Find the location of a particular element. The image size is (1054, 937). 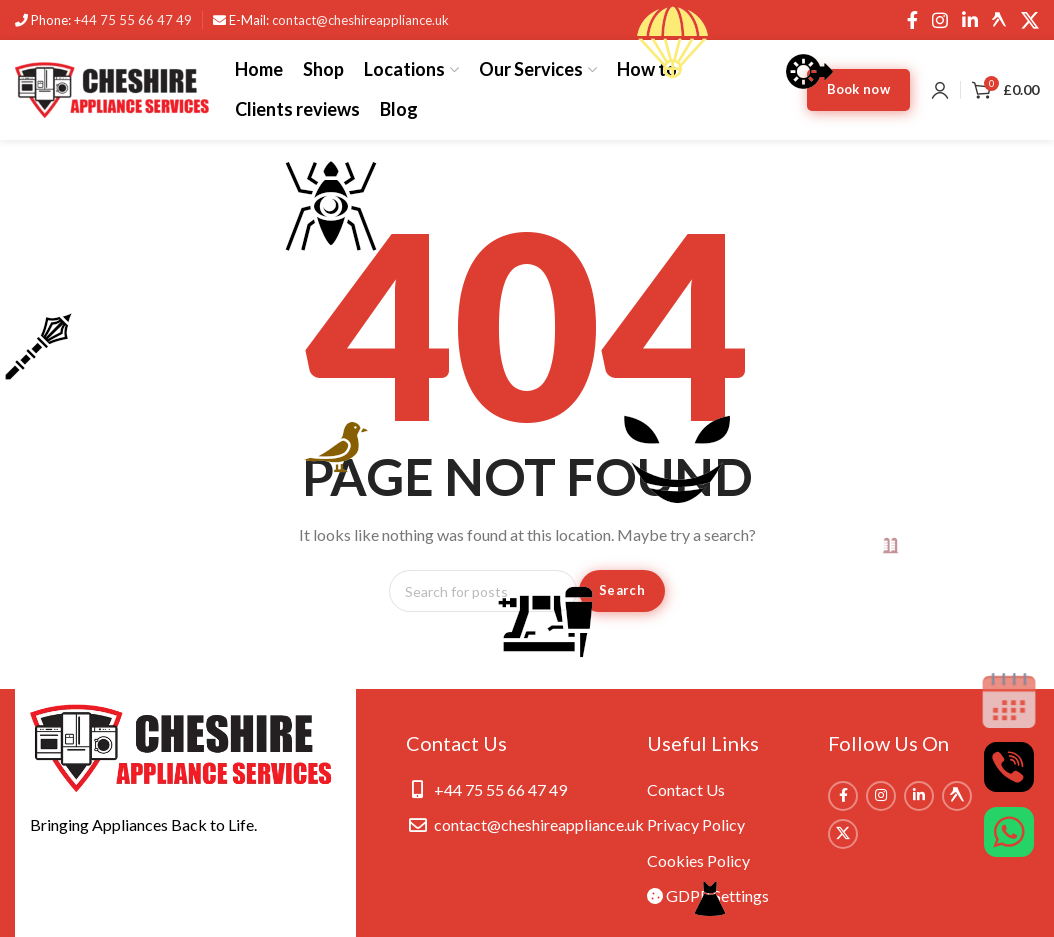

airdrop or delivery incoming is located at coordinates (672, 42).